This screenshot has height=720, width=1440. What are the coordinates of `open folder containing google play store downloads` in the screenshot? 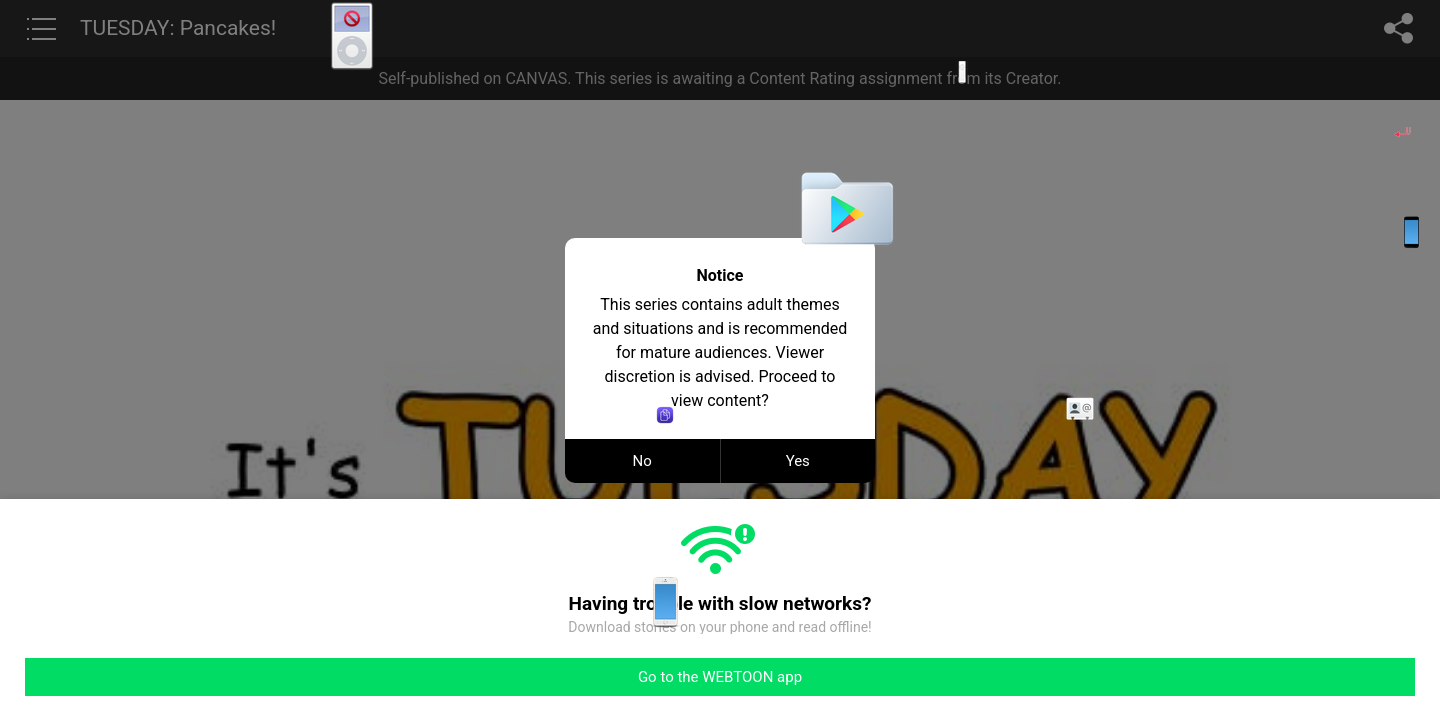 It's located at (847, 211).